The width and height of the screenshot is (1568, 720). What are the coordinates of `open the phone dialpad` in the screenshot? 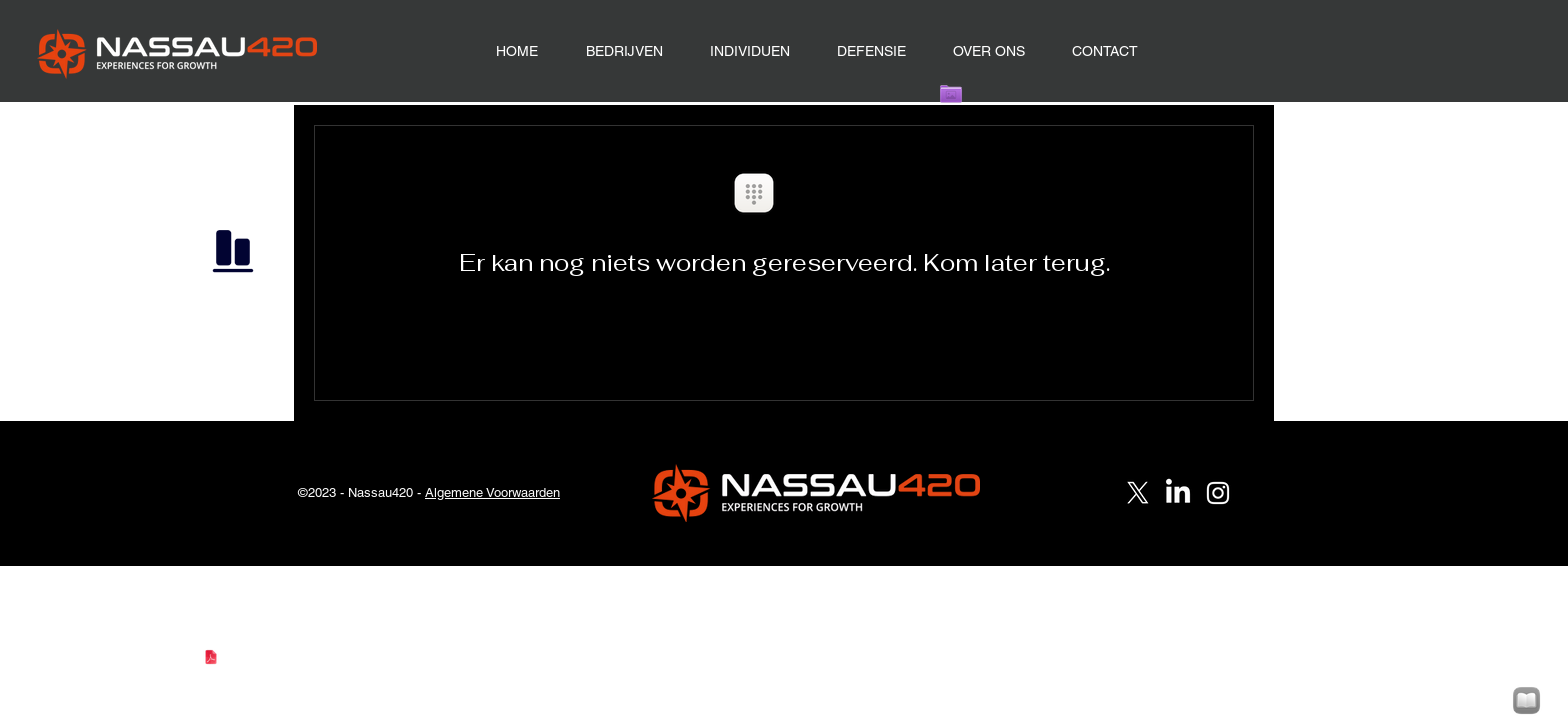 It's located at (754, 193).